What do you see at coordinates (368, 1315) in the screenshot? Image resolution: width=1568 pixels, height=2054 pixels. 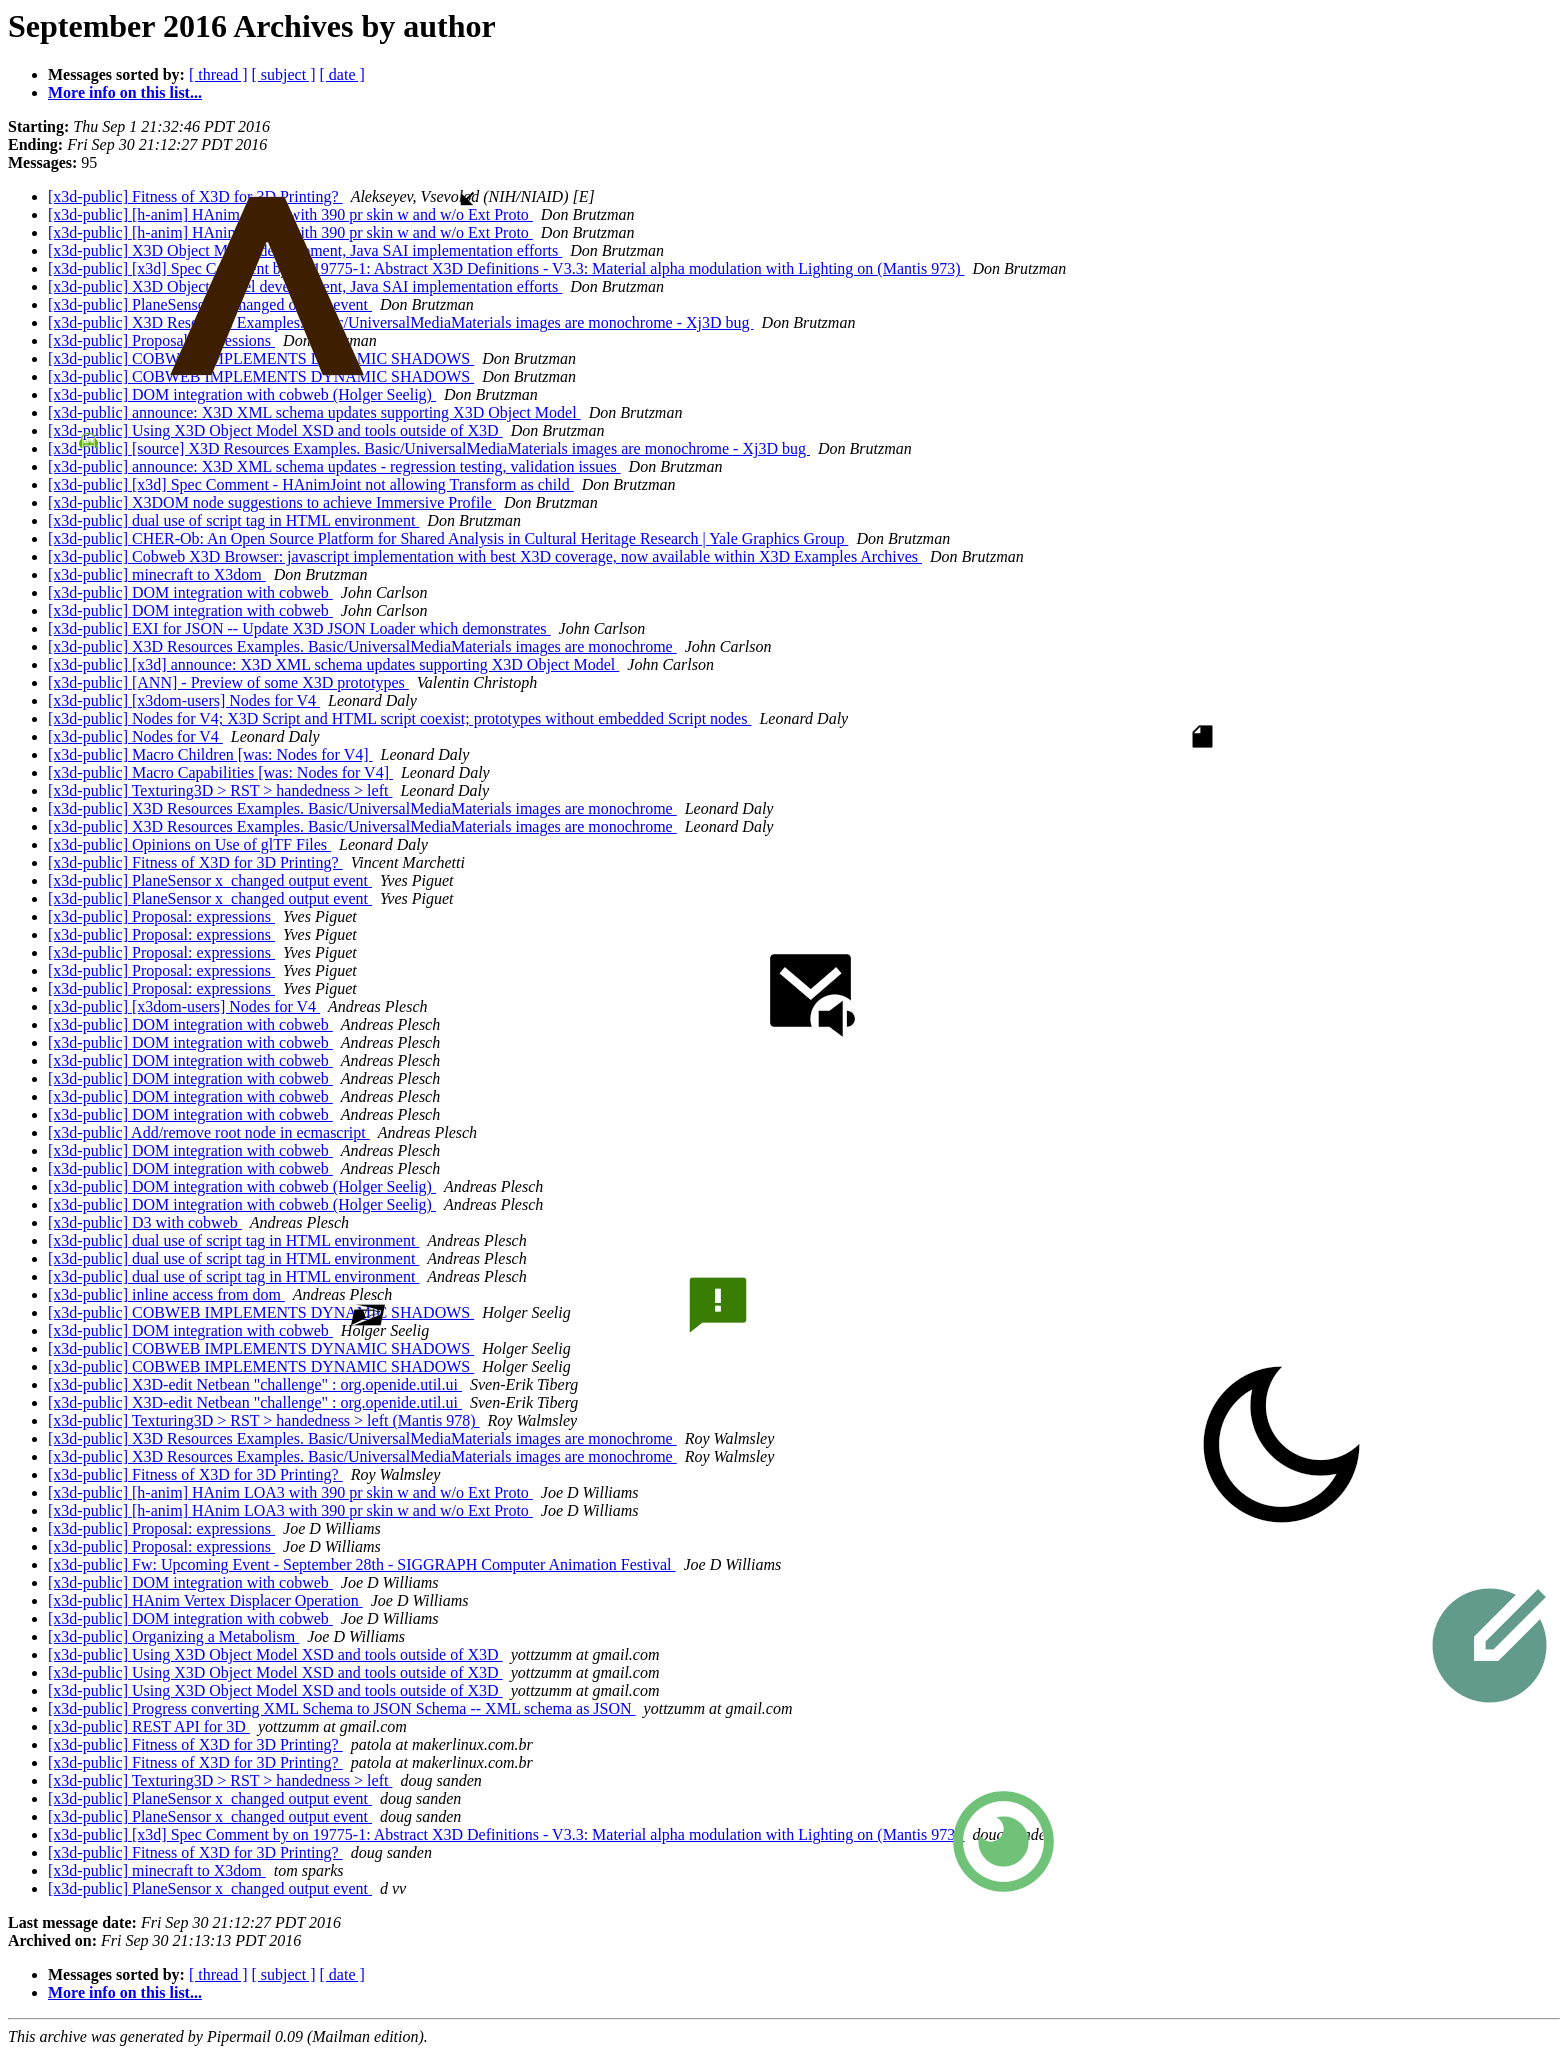 I see `united states postal service logo` at bounding box center [368, 1315].